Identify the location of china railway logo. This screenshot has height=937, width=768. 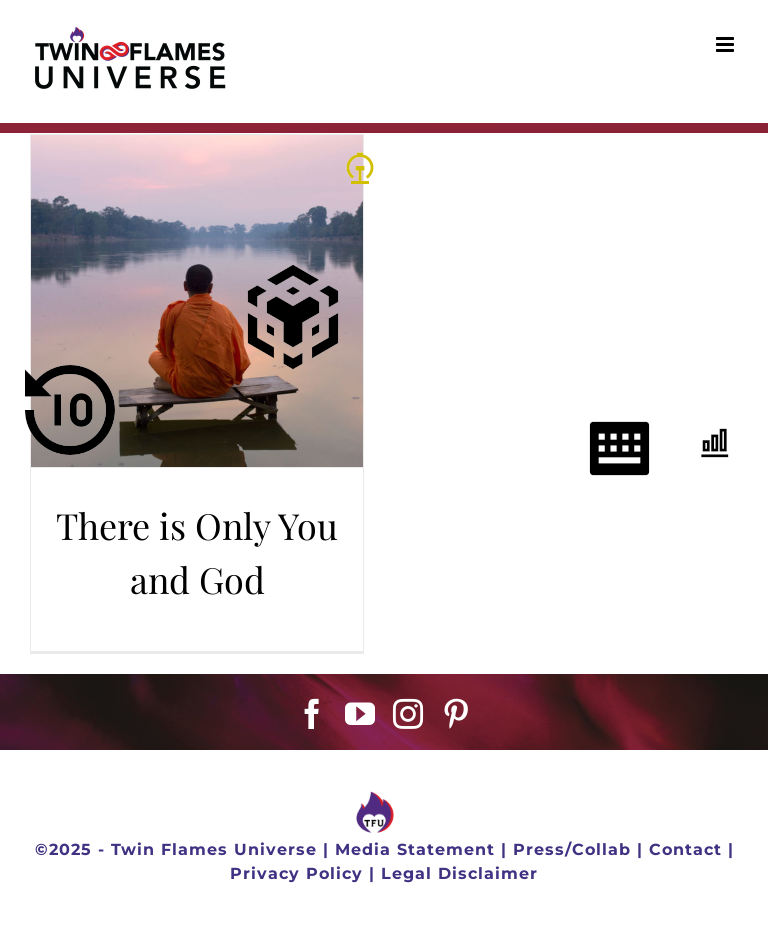
(360, 169).